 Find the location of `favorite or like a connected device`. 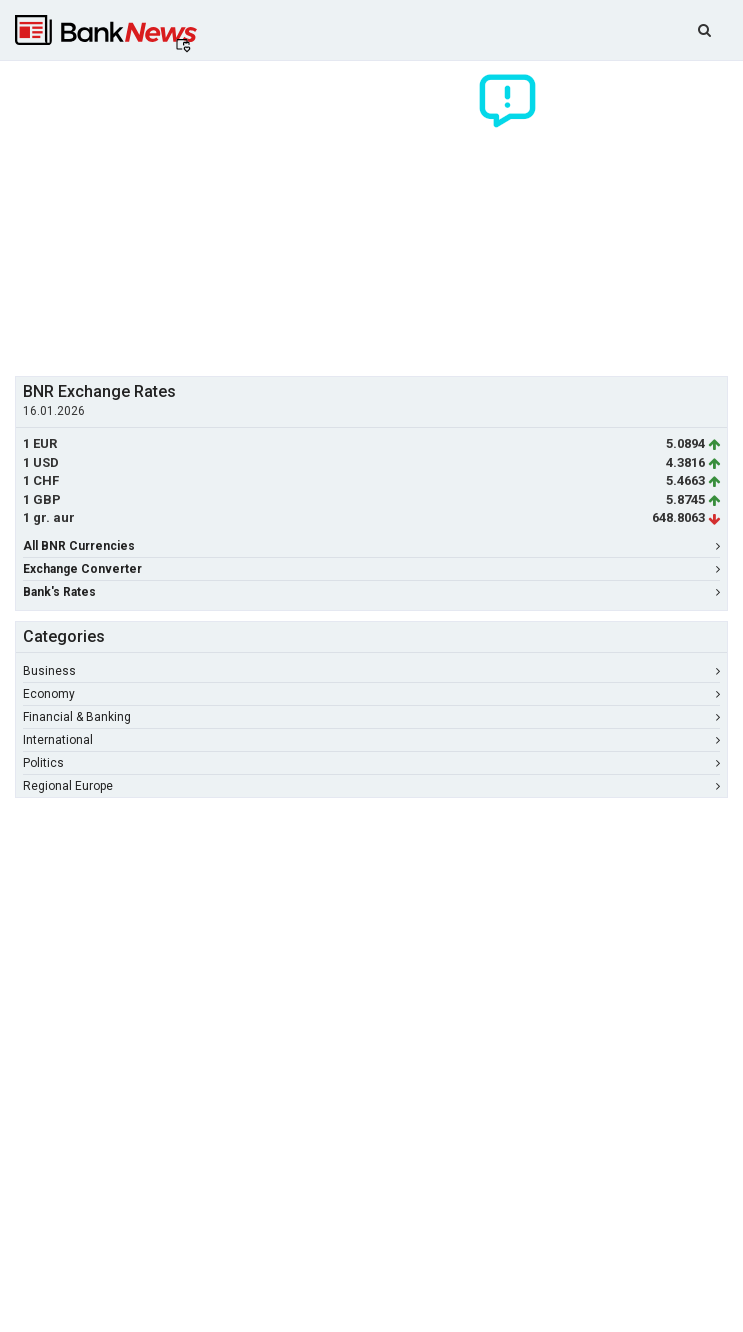

favorite or like a connected device is located at coordinates (183, 45).